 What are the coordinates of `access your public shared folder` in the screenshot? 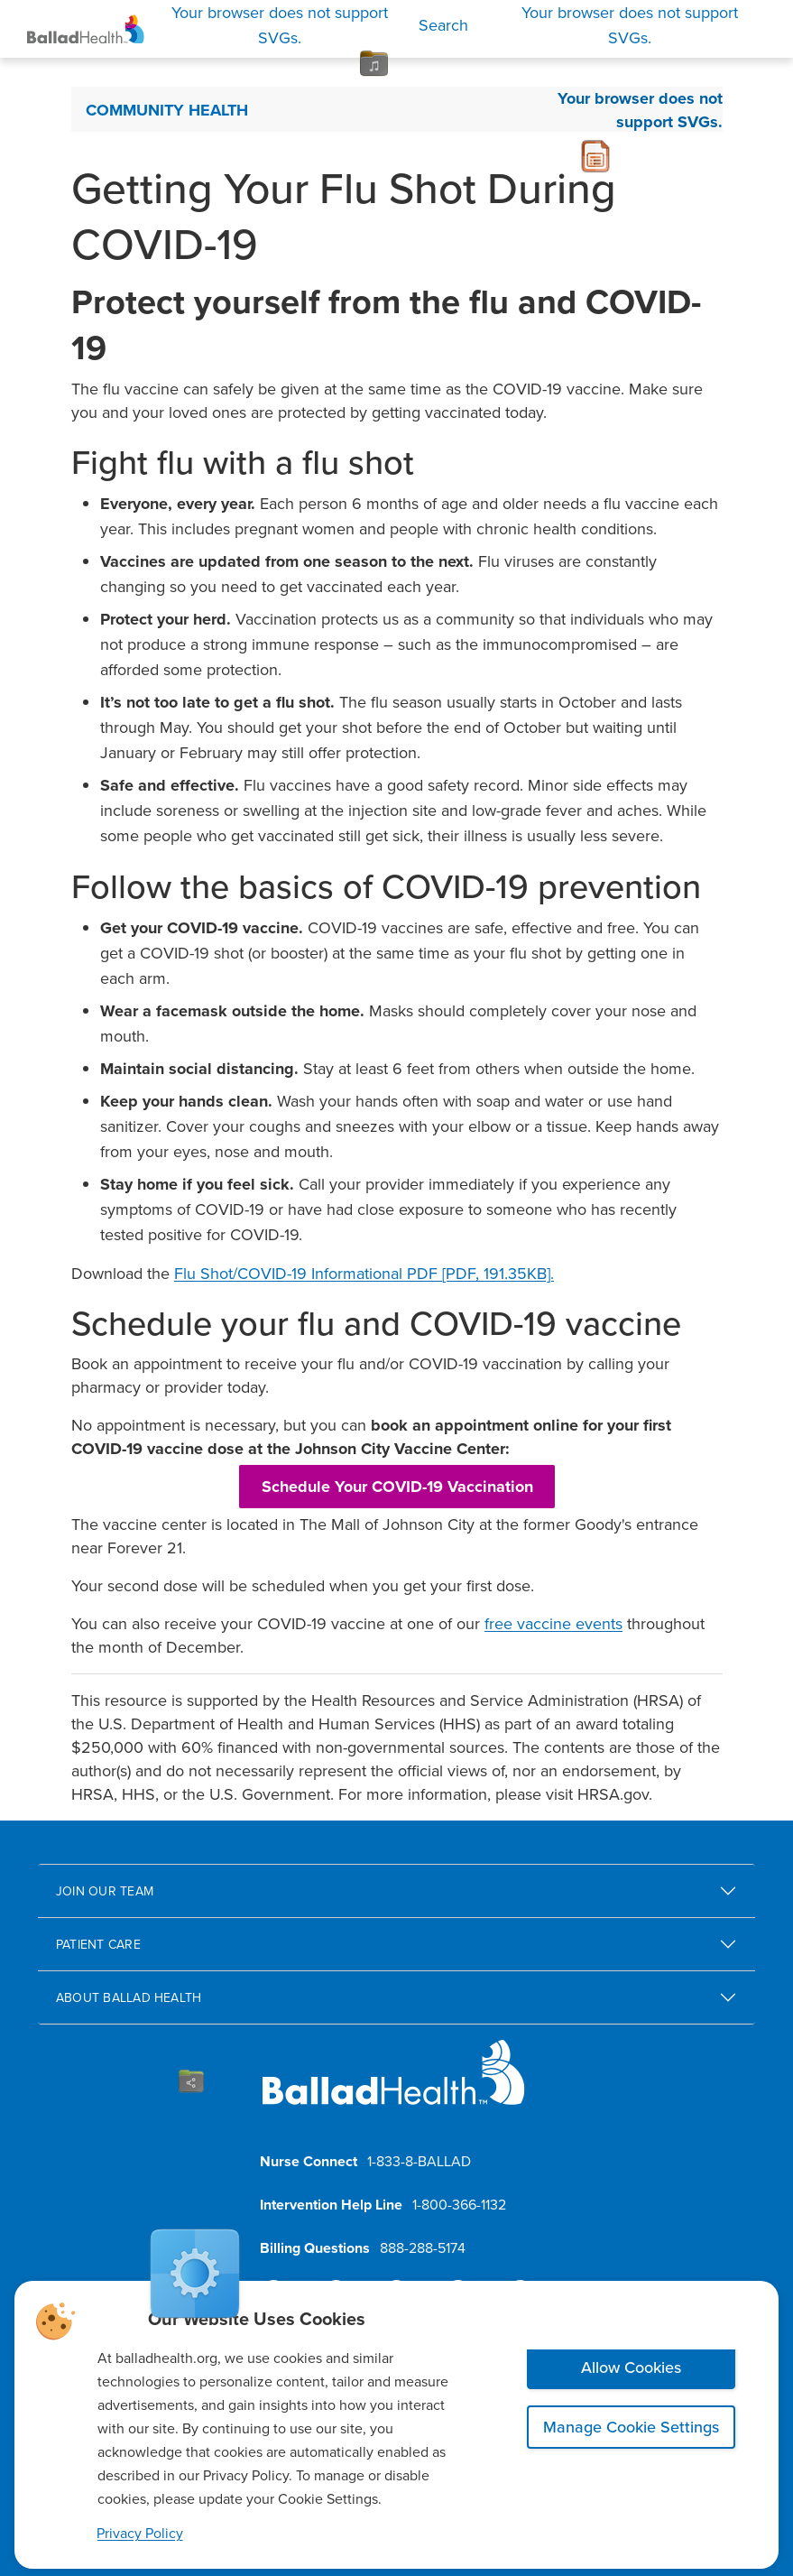 It's located at (191, 2080).